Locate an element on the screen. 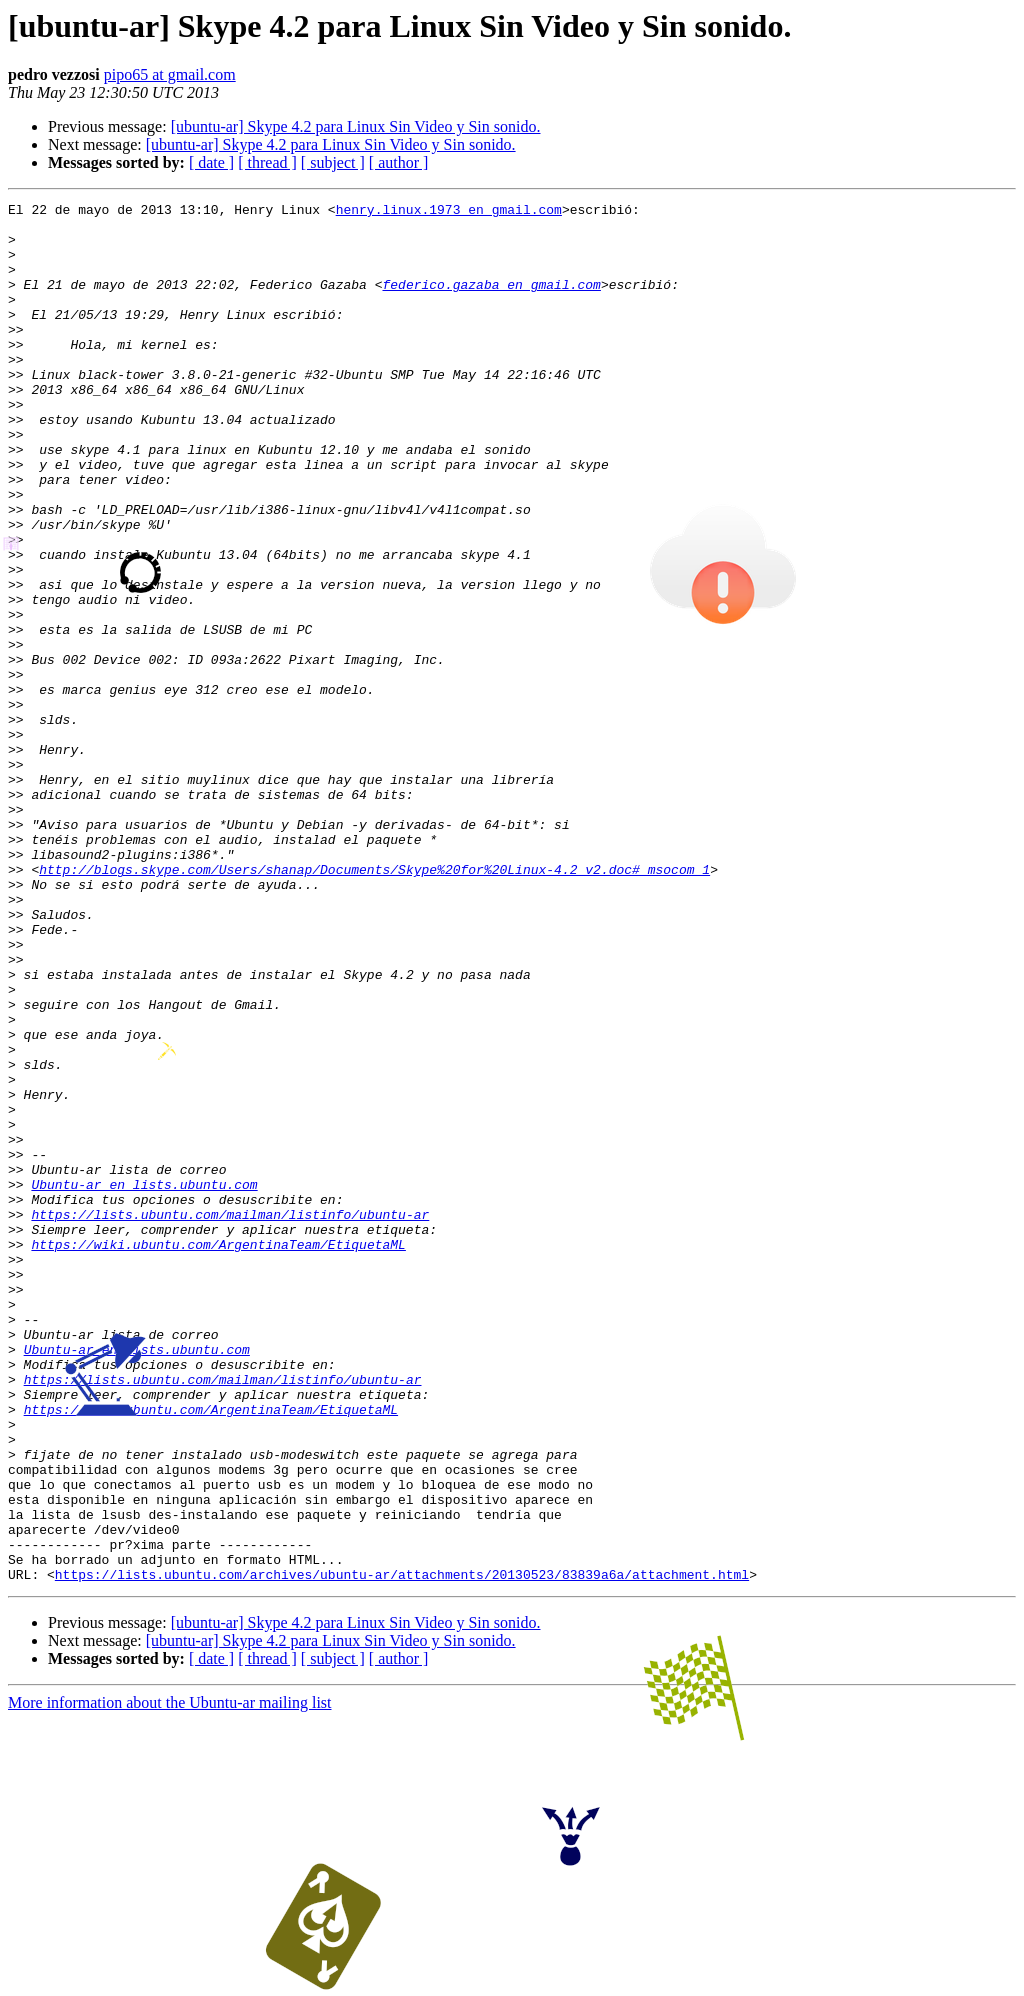  toggle desk lamp or workspace lighting is located at coordinates (106, 1374).